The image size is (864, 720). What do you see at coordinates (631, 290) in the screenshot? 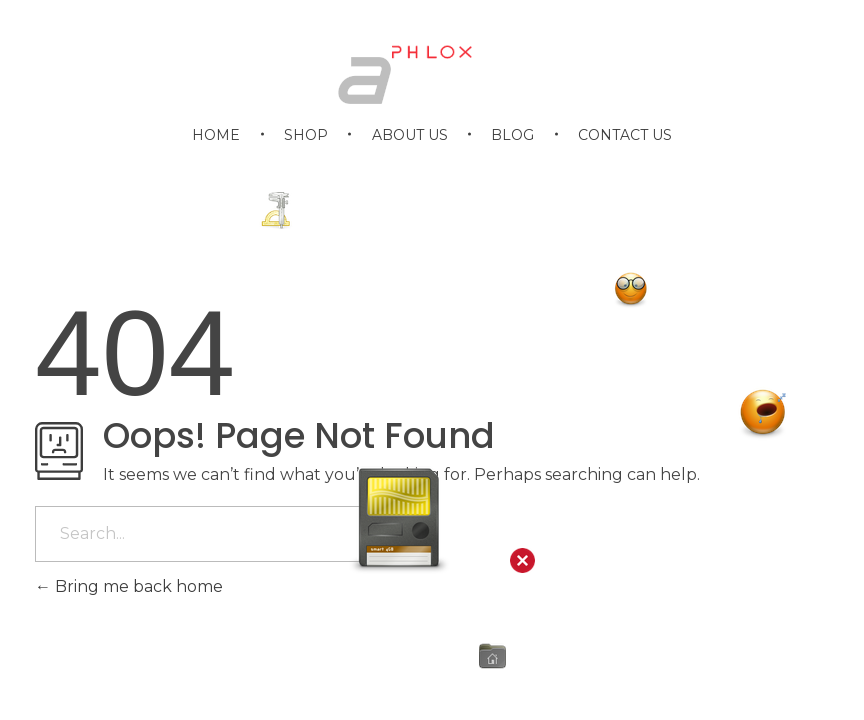
I see `indicates a nerdy or studious status` at bounding box center [631, 290].